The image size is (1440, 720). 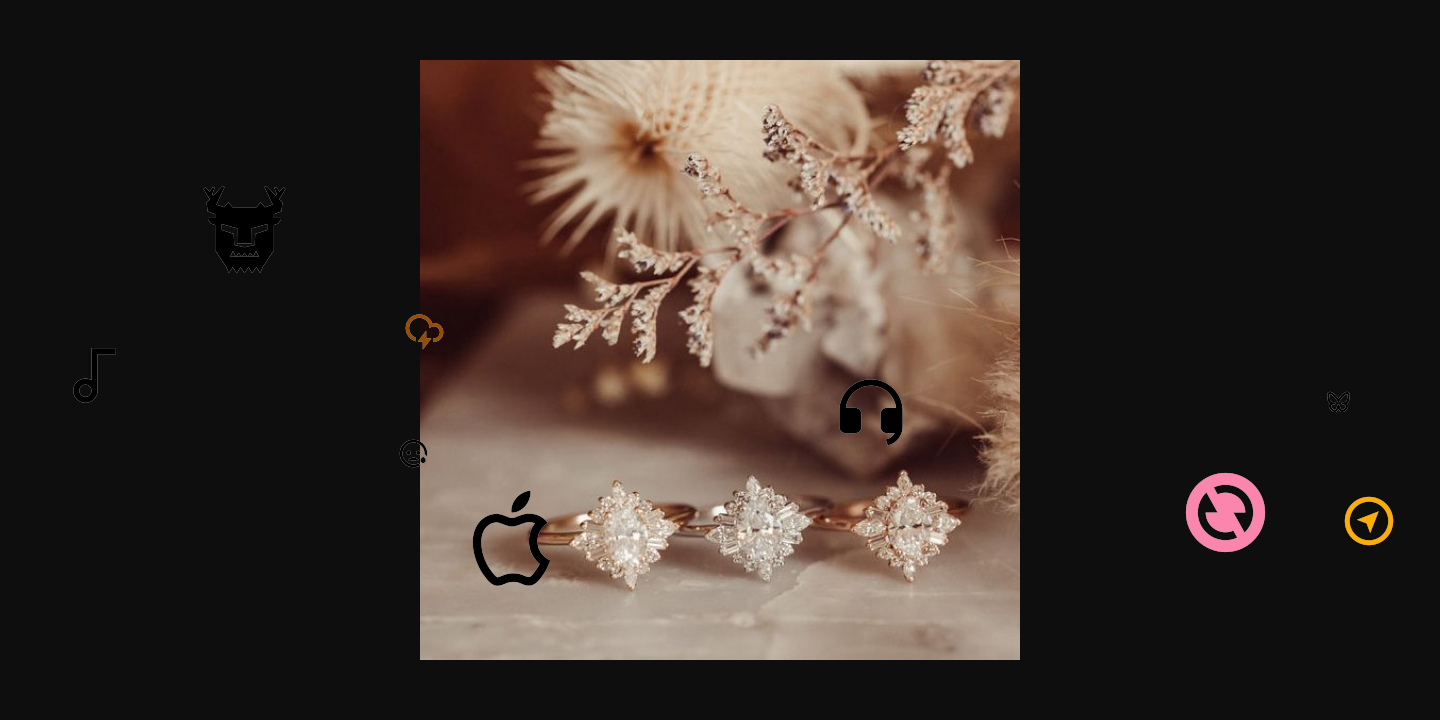 What do you see at coordinates (513, 538) in the screenshot?
I see `apple company logo` at bounding box center [513, 538].